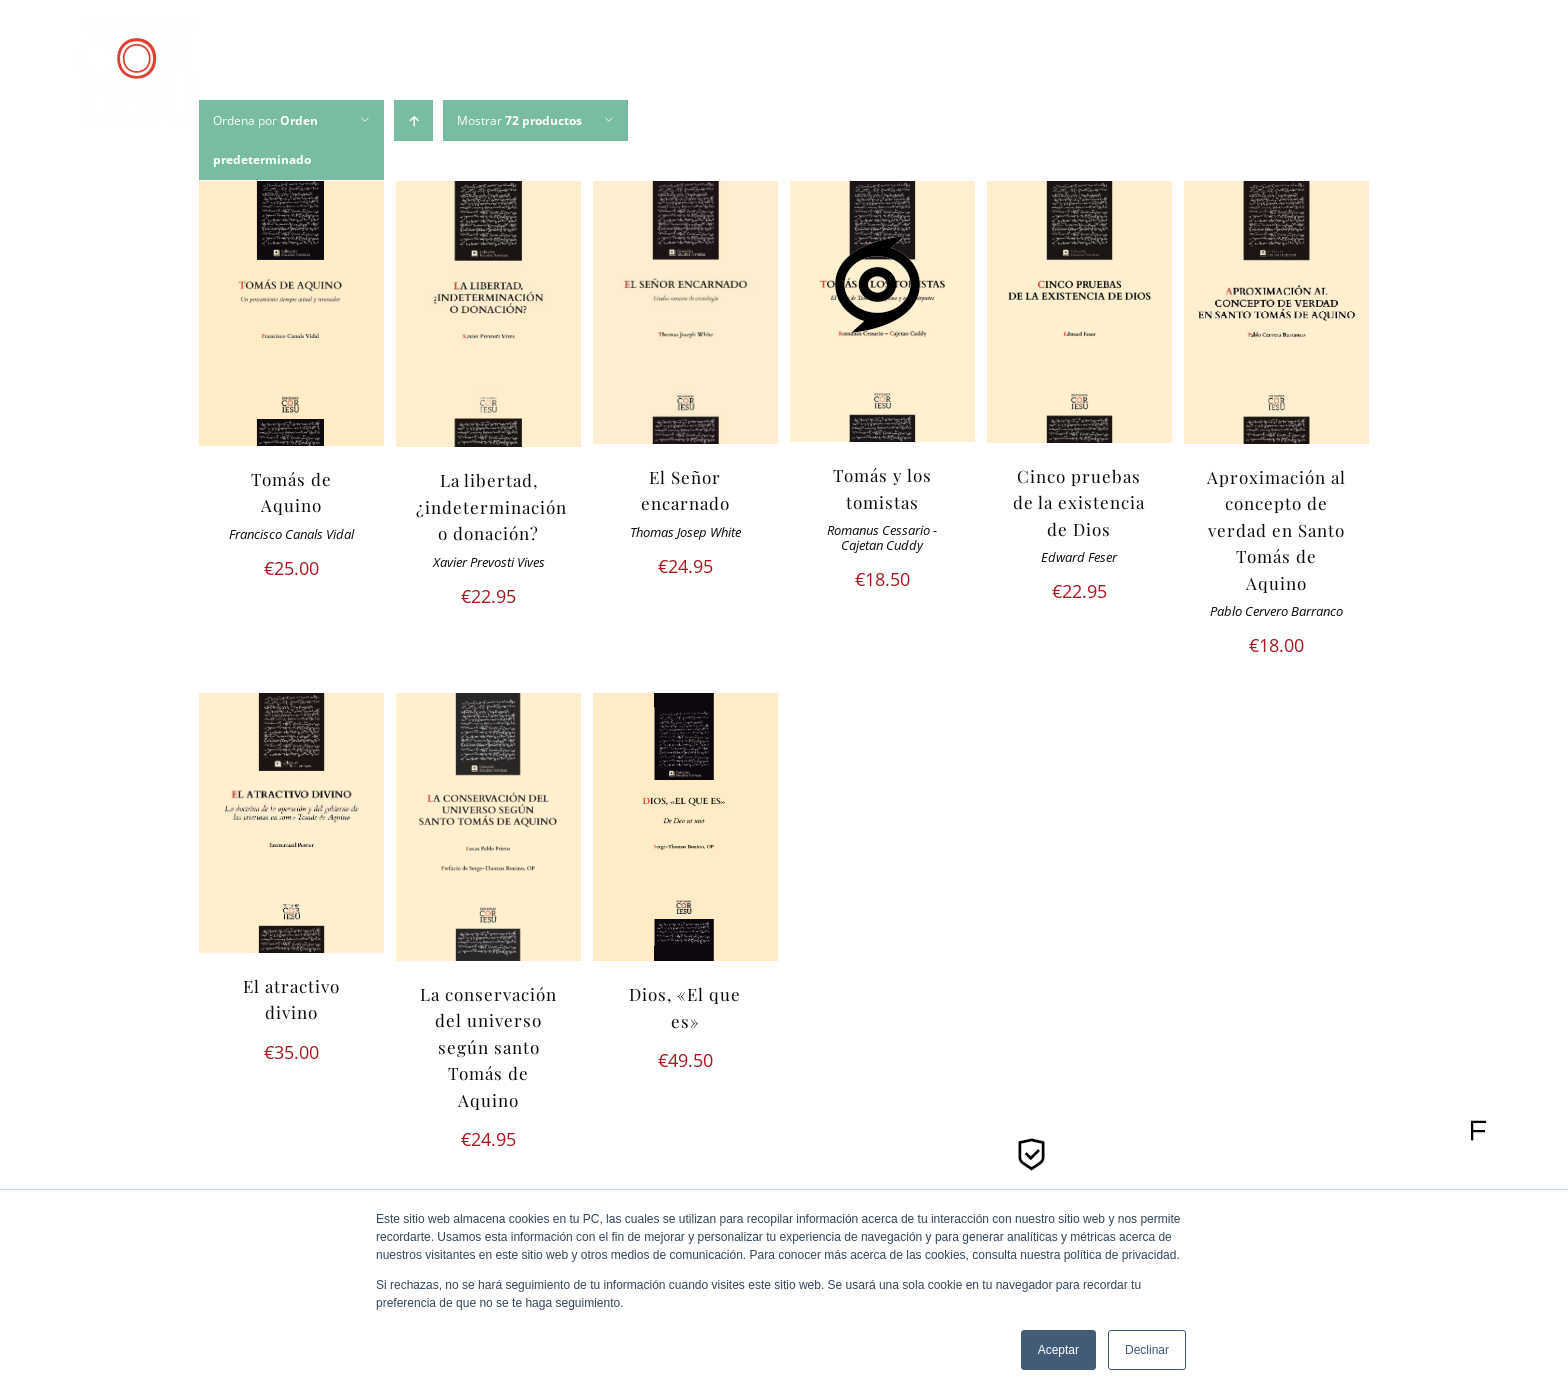  What do you see at coordinates (1478, 1130) in the screenshot?
I see `switch to monospace font` at bounding box center [1478, 1130].